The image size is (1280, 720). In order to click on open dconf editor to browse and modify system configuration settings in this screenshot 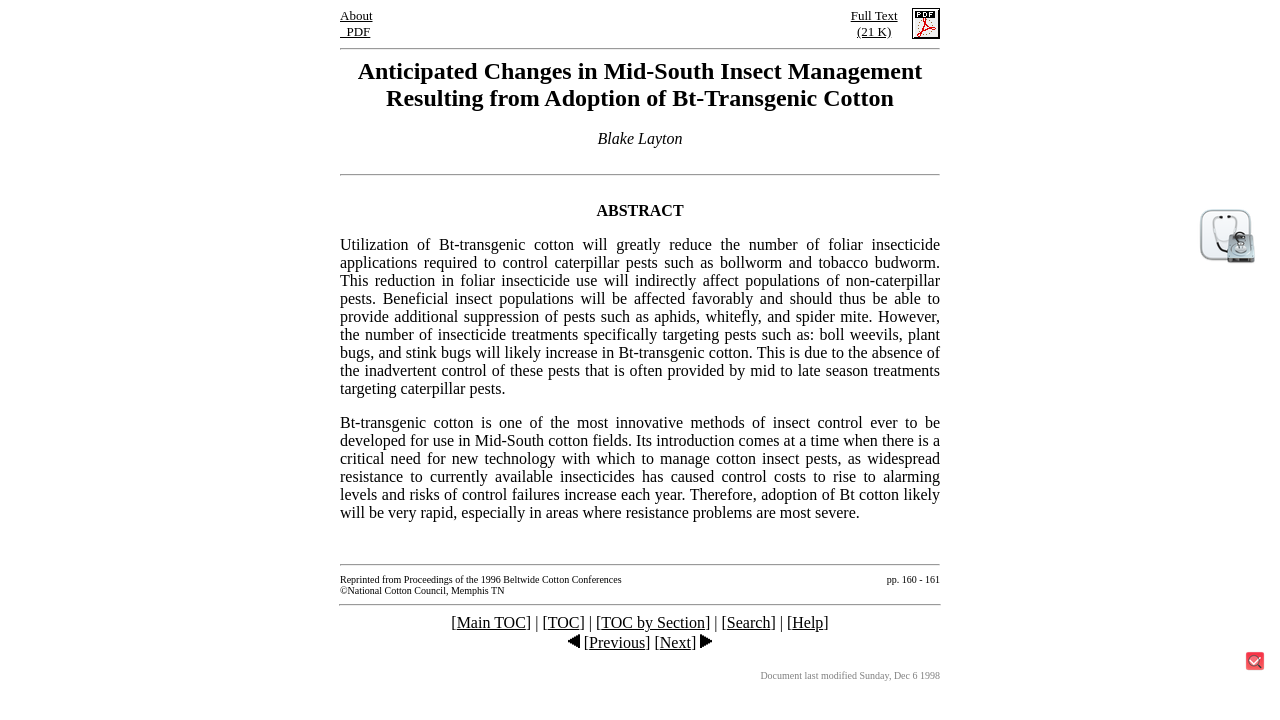, I will do `click(1255, 661)`.